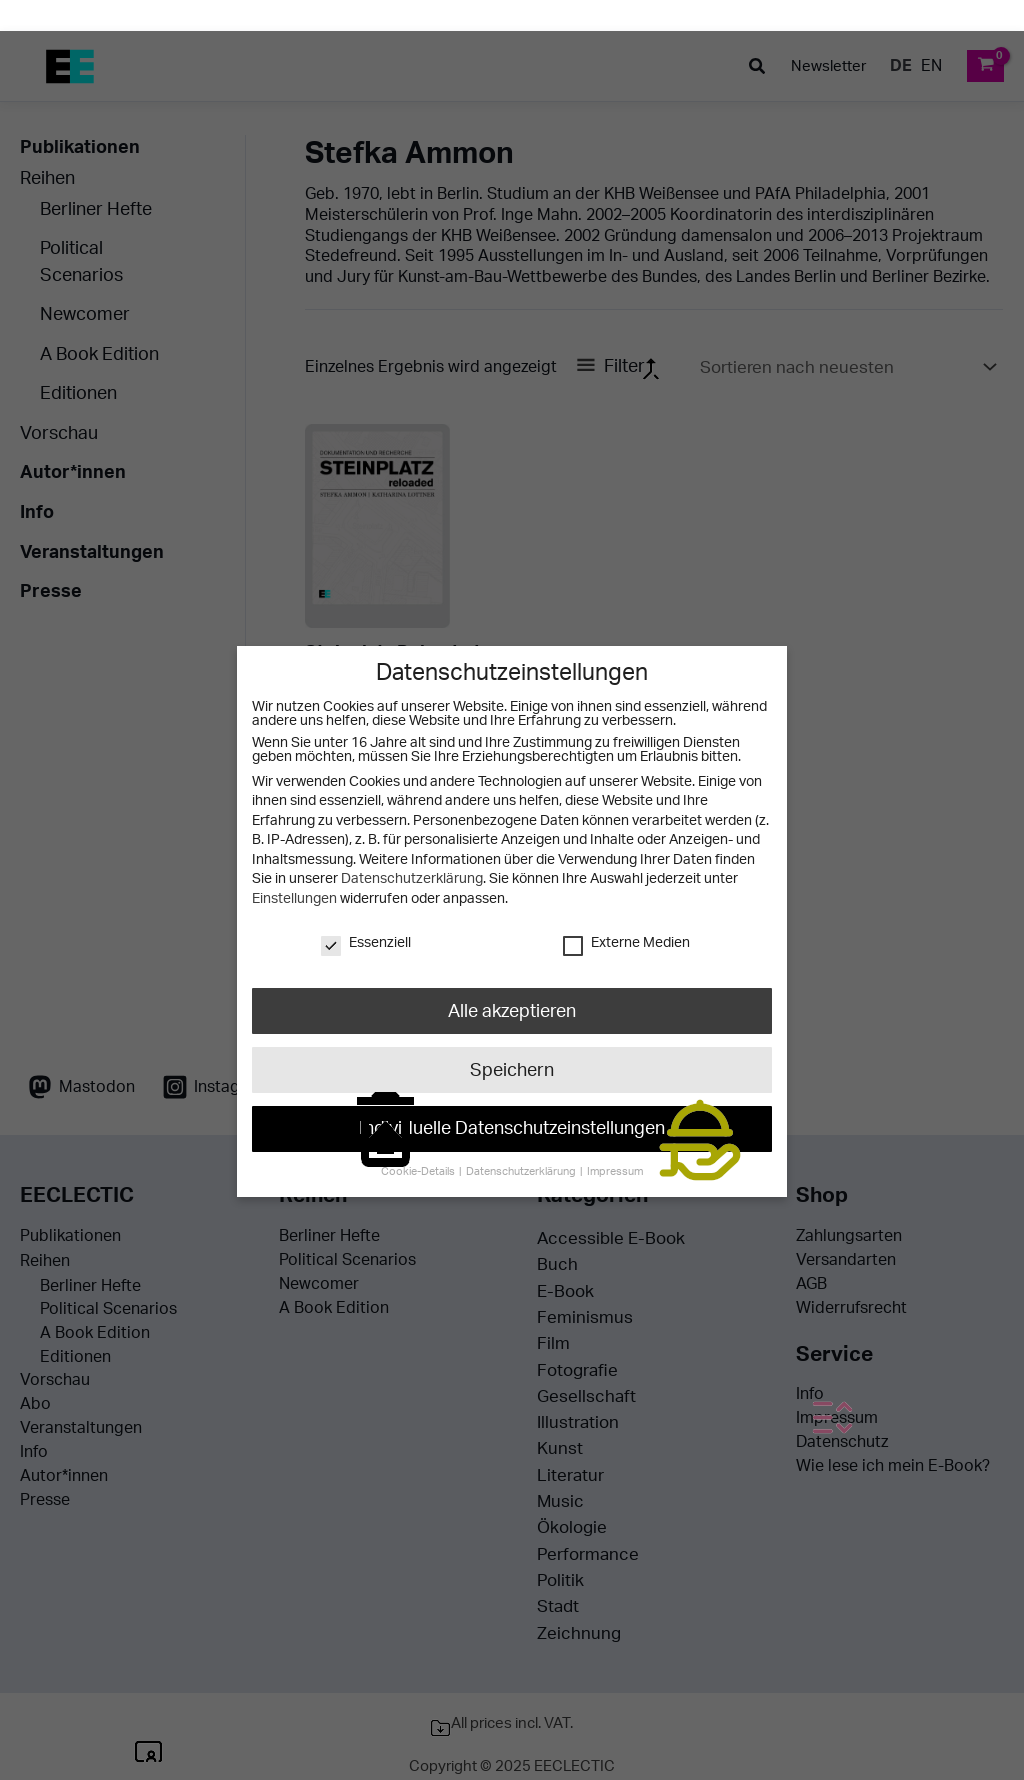  Describe the element at coordinates (440, 1728) in the screenshot. I see `download to folder` at that location.